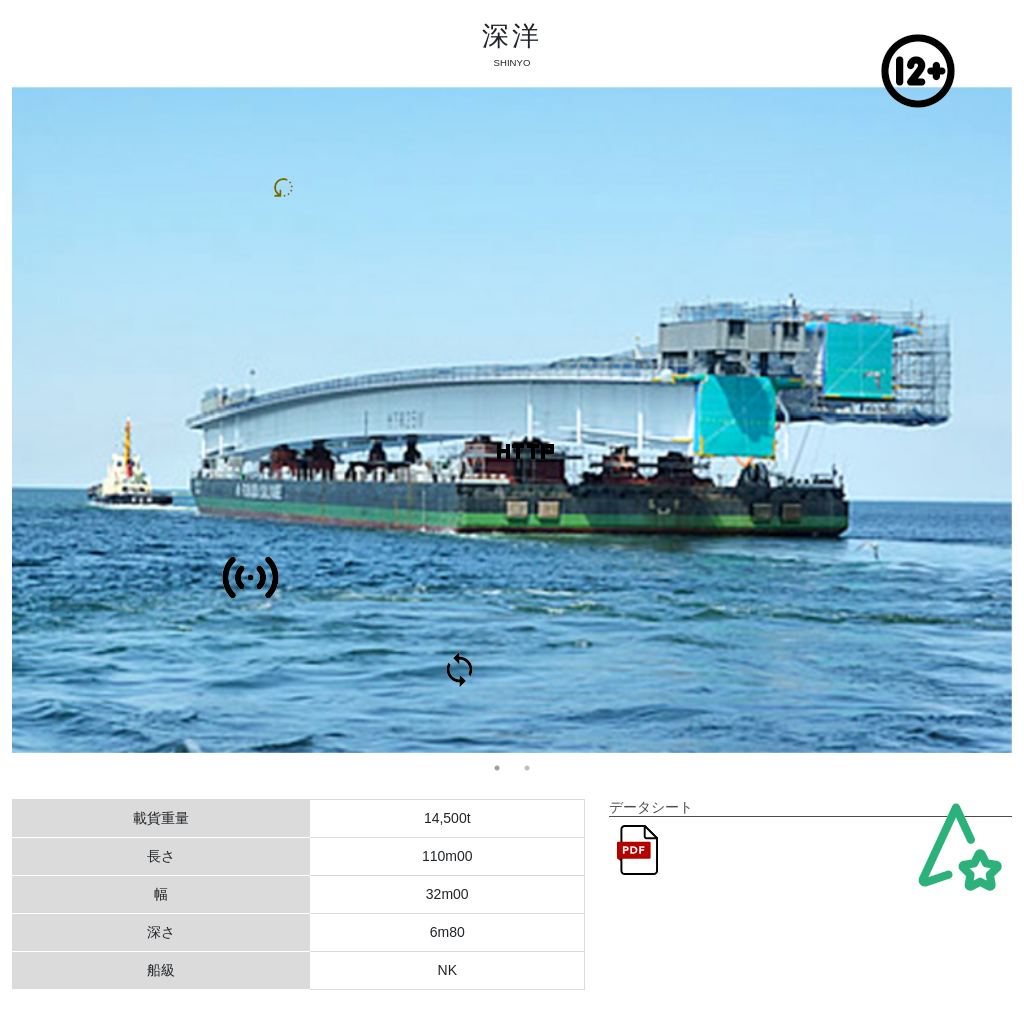 This screenshot has height=1022, width=1024. What do you see at coordinates (250, 577) in the screenshot?
I see `connect to a wireless access point` at bounding box center [250, 577].